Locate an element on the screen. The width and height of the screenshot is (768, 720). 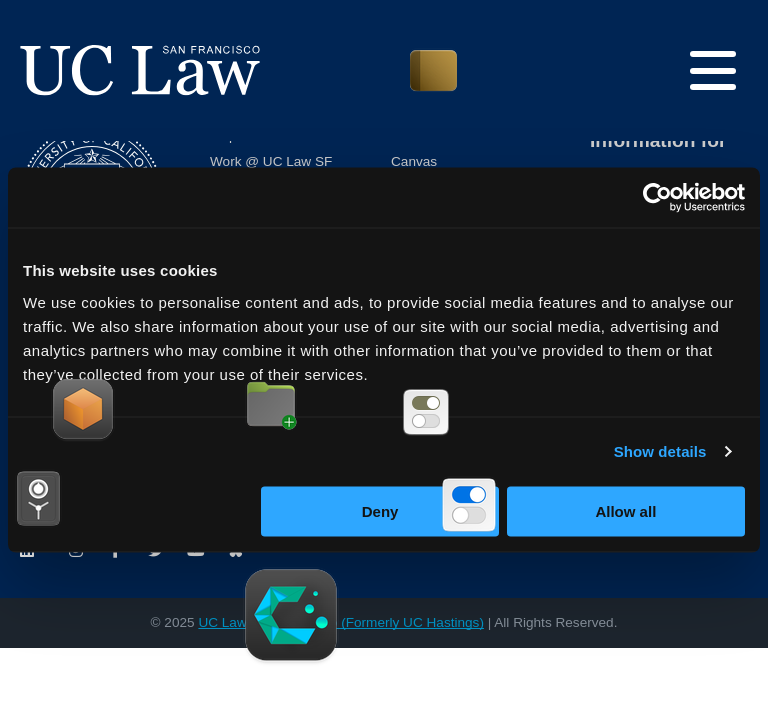
access your desktop folder is located at coordinates (433, 69).